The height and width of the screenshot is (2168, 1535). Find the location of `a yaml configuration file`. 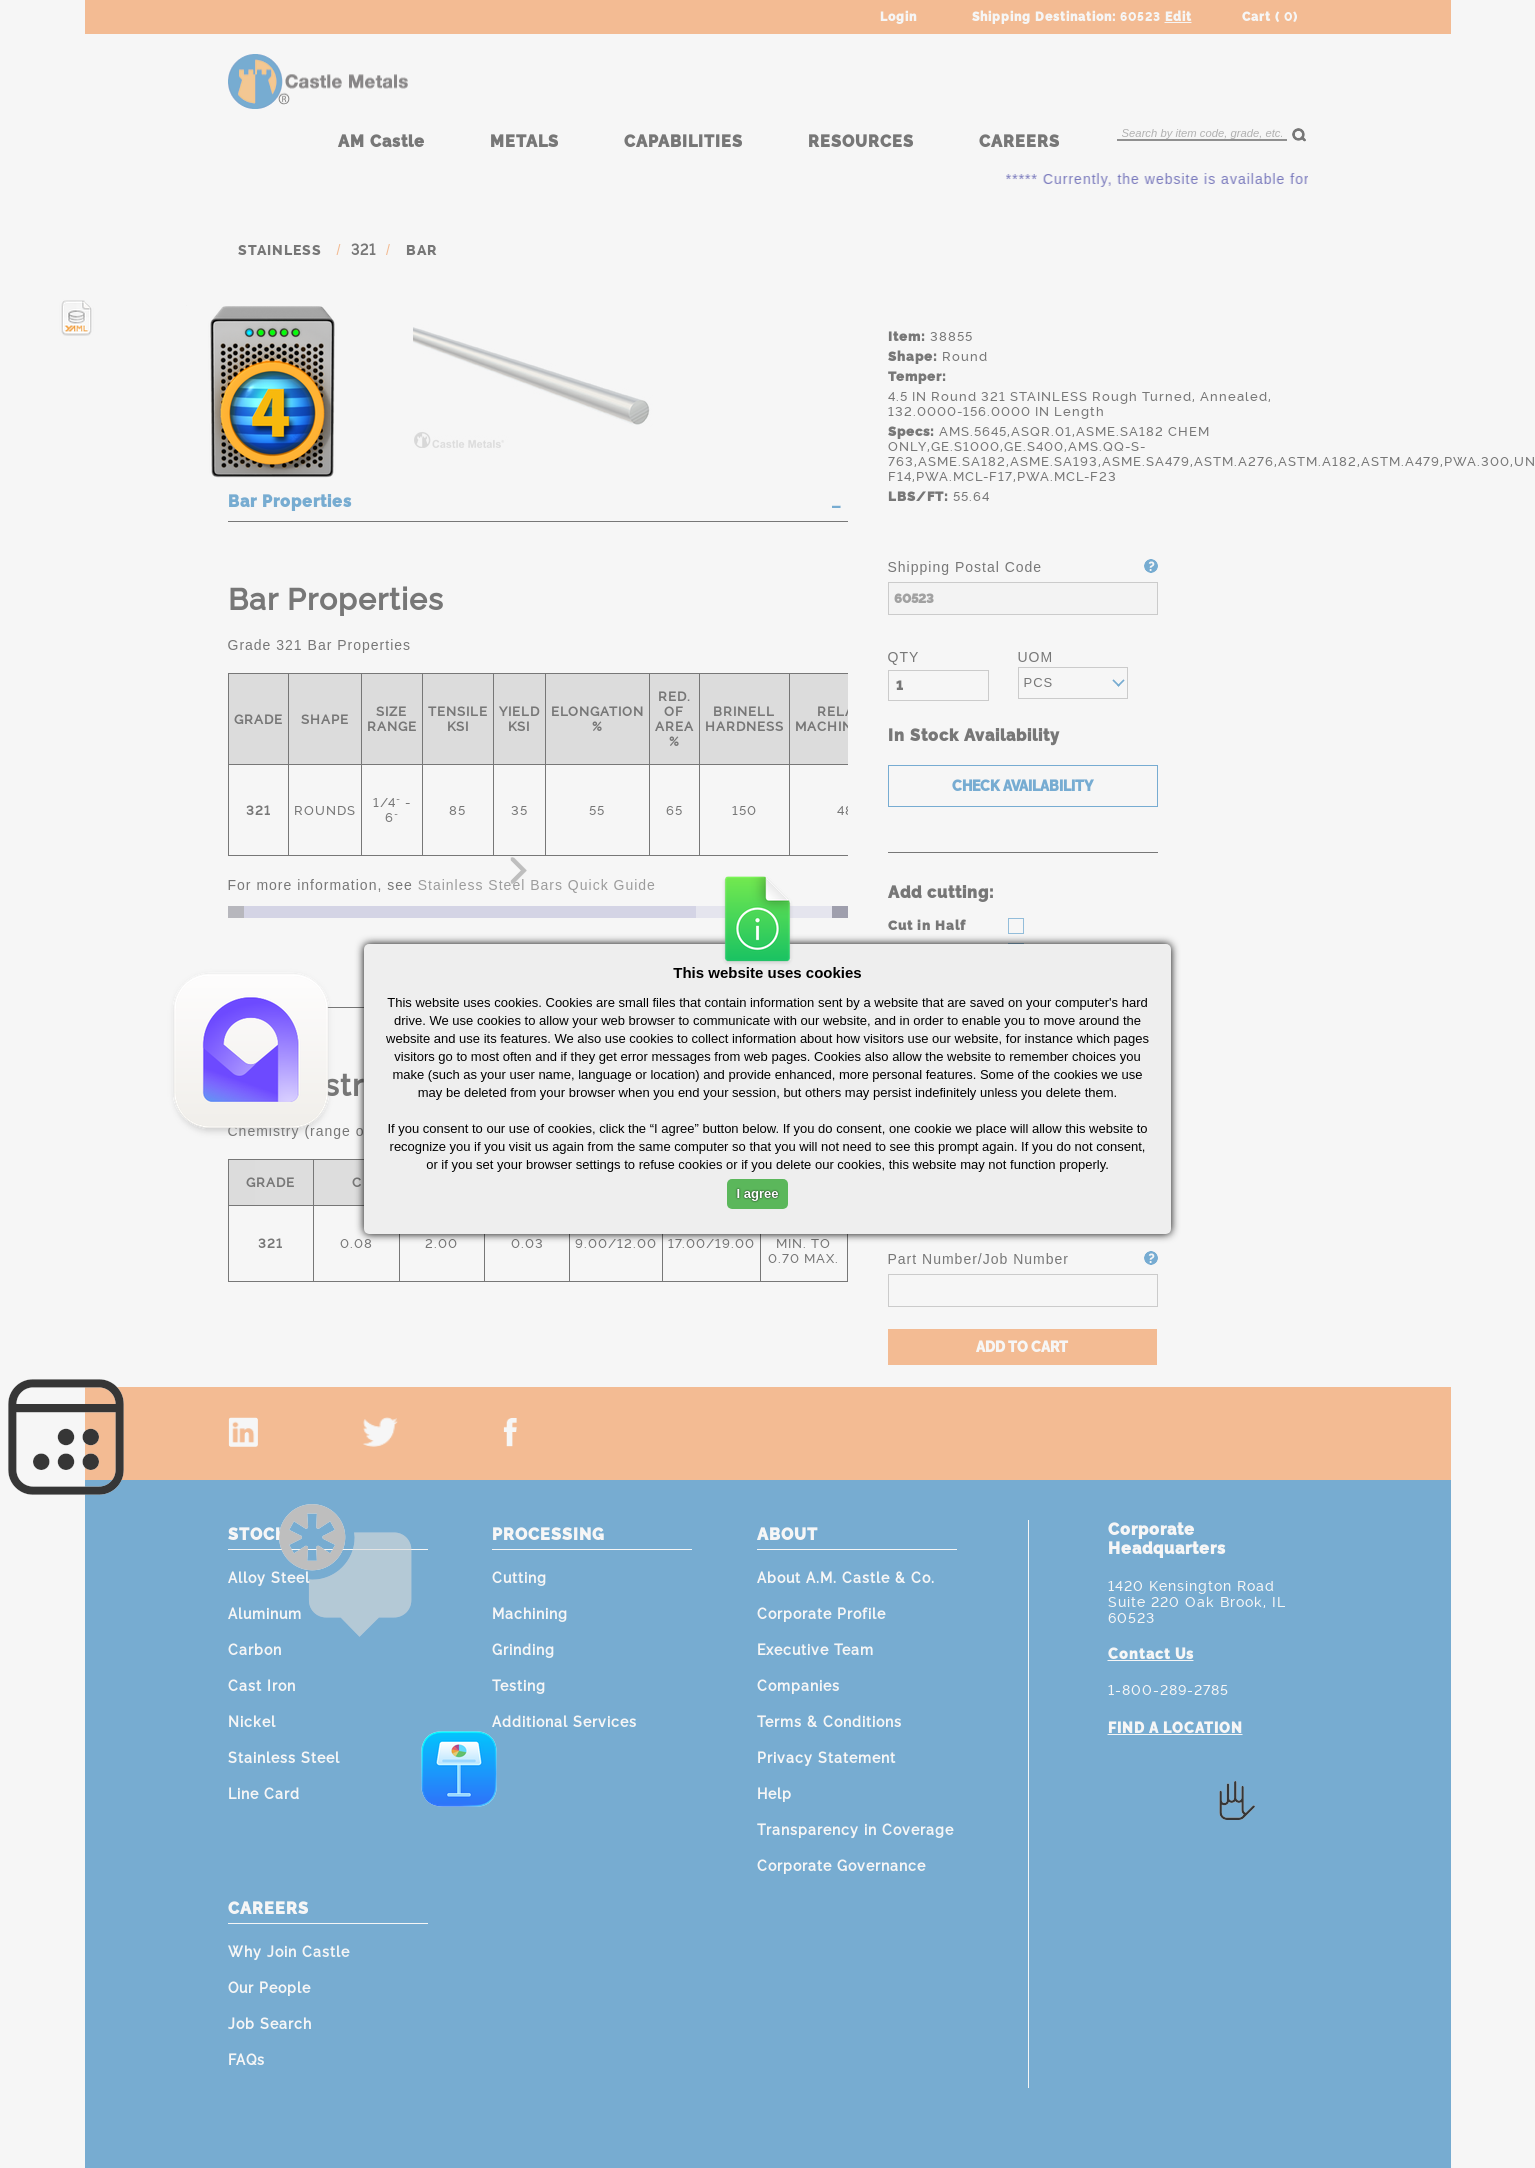

a yaml configuration file is located at coordinates (76, 317).